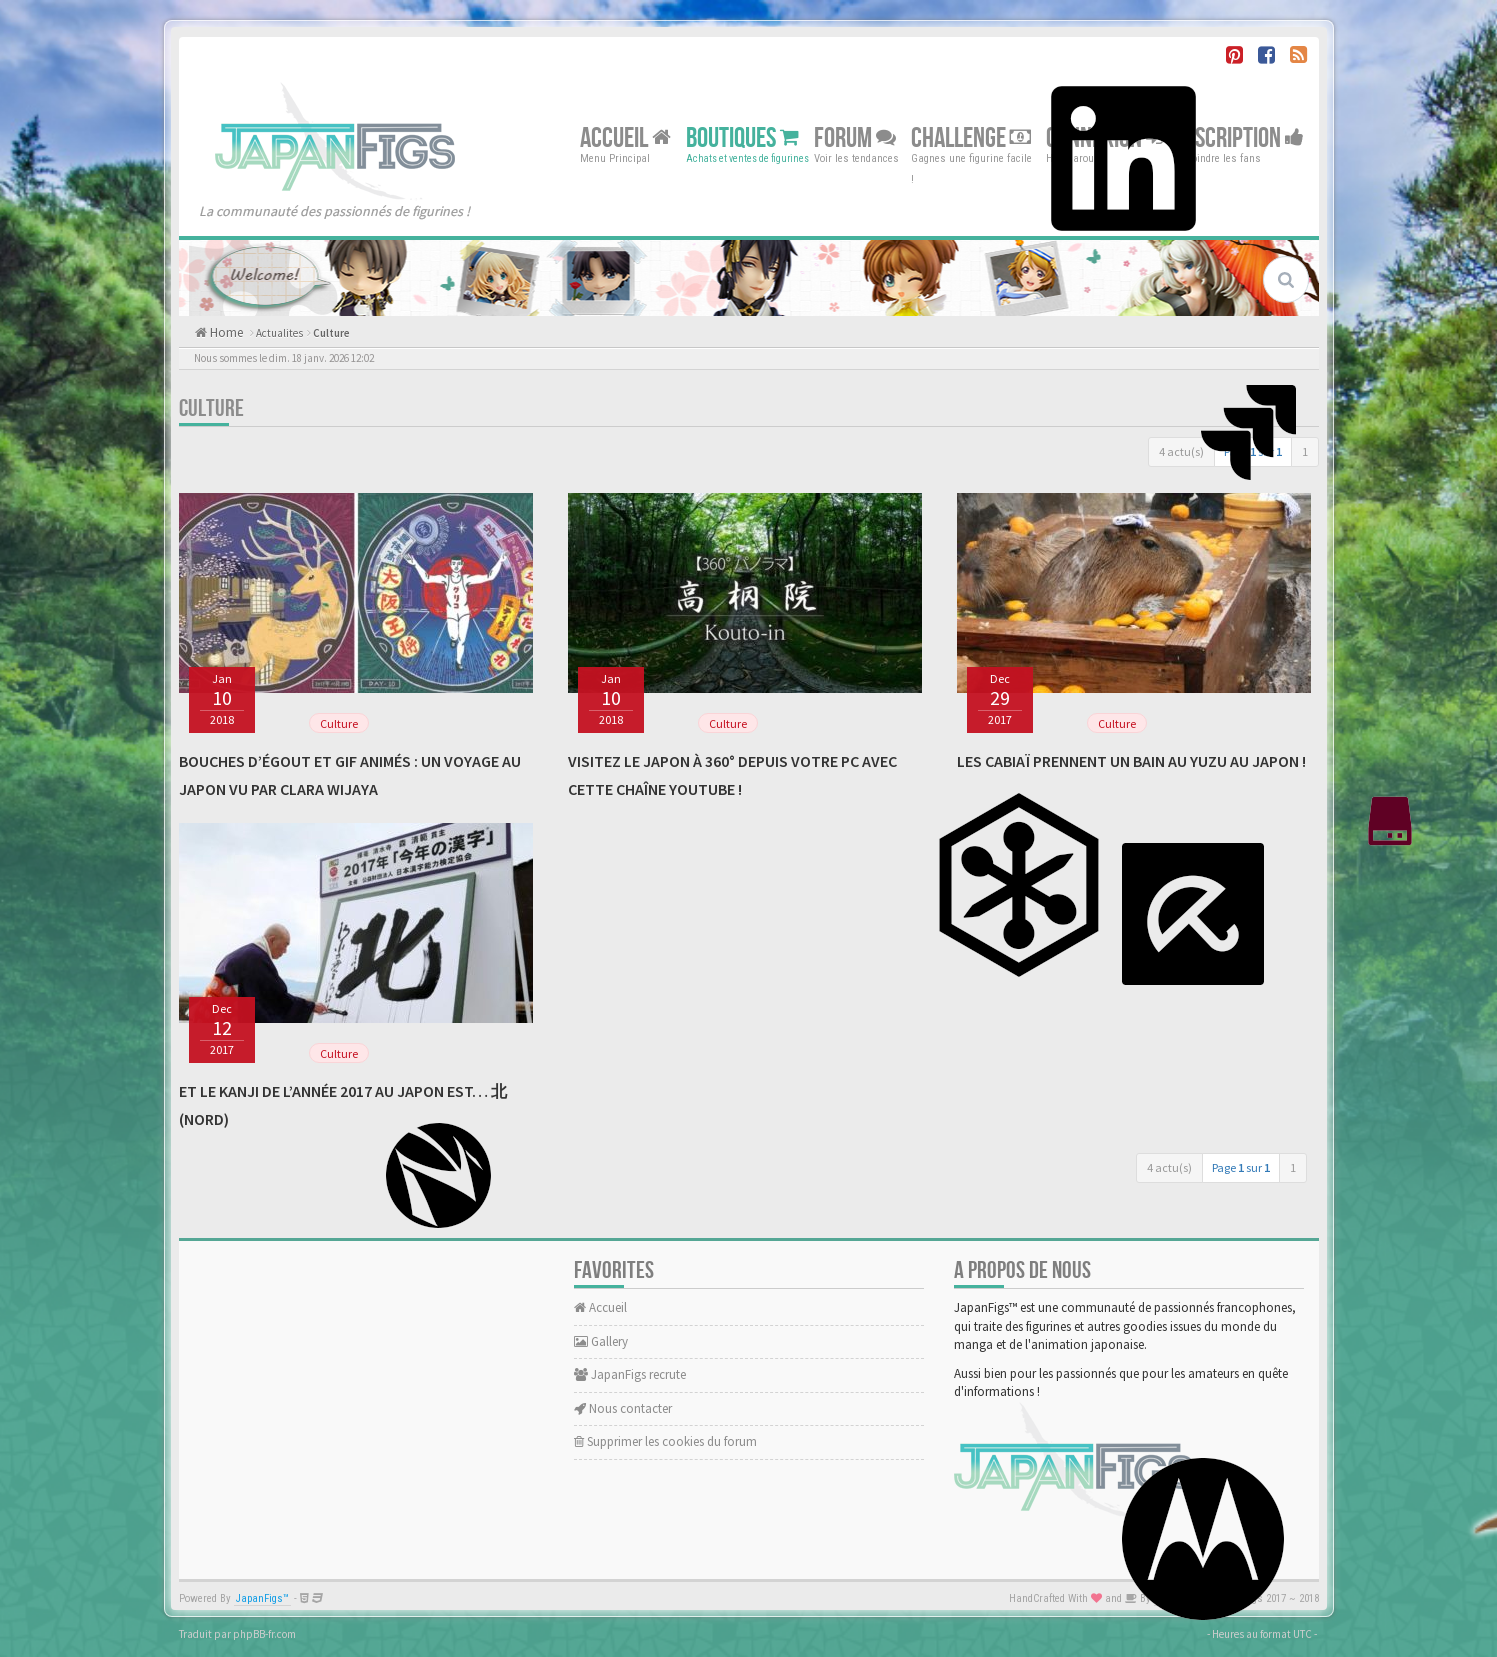 This screenshot has height=1657, width=1497. What do you see at coordinates (1019, 885) in the screenshot?
I see `legacy games logo` at bounding box center [1019, 885].